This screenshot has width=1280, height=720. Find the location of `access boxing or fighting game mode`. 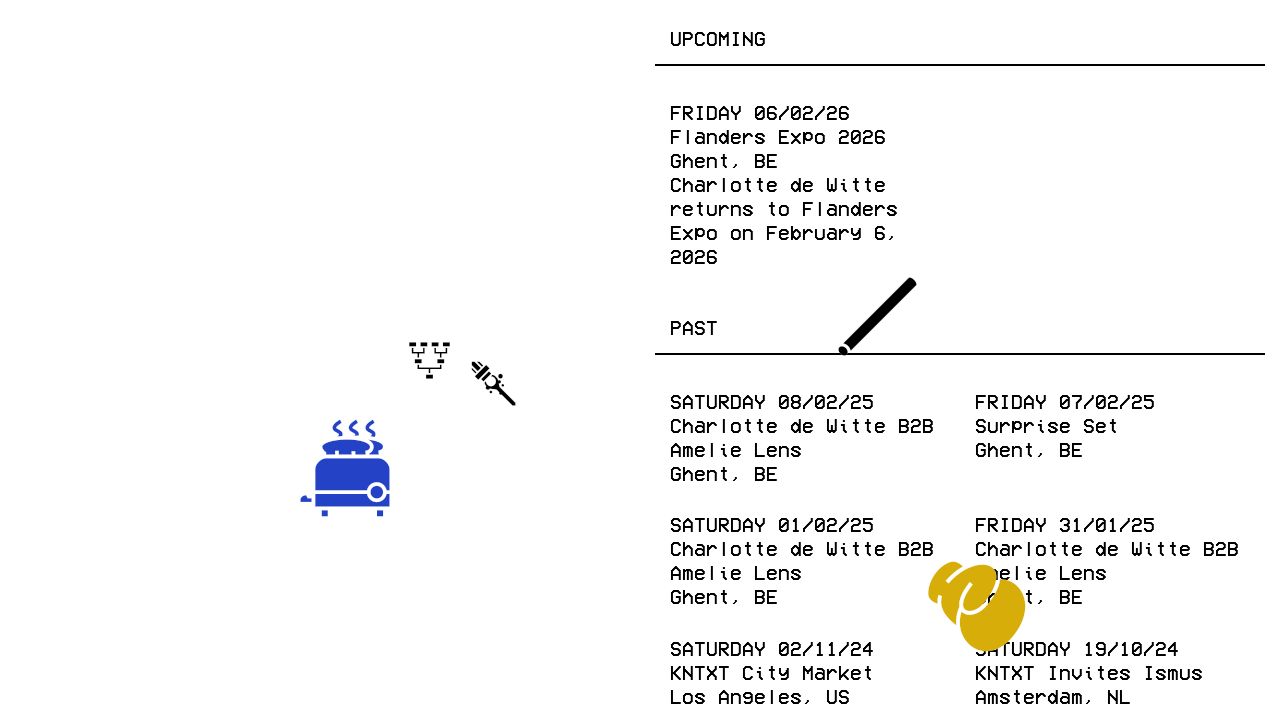

access boxing or fighting game mode is located at coordinates (976, 602).